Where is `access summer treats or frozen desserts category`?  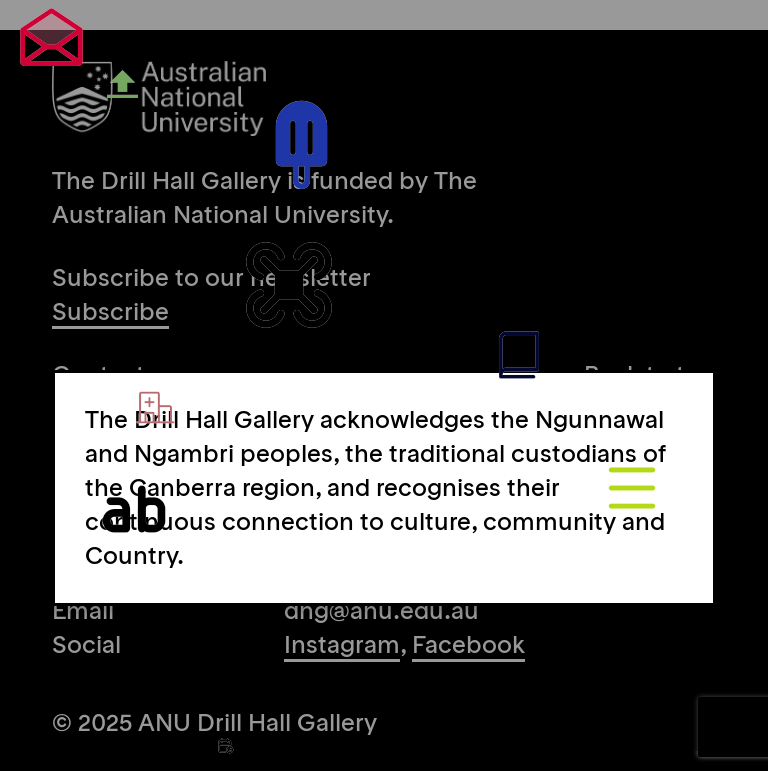 access summer treats or frozen desserts category is located at coordinates (301, 143).